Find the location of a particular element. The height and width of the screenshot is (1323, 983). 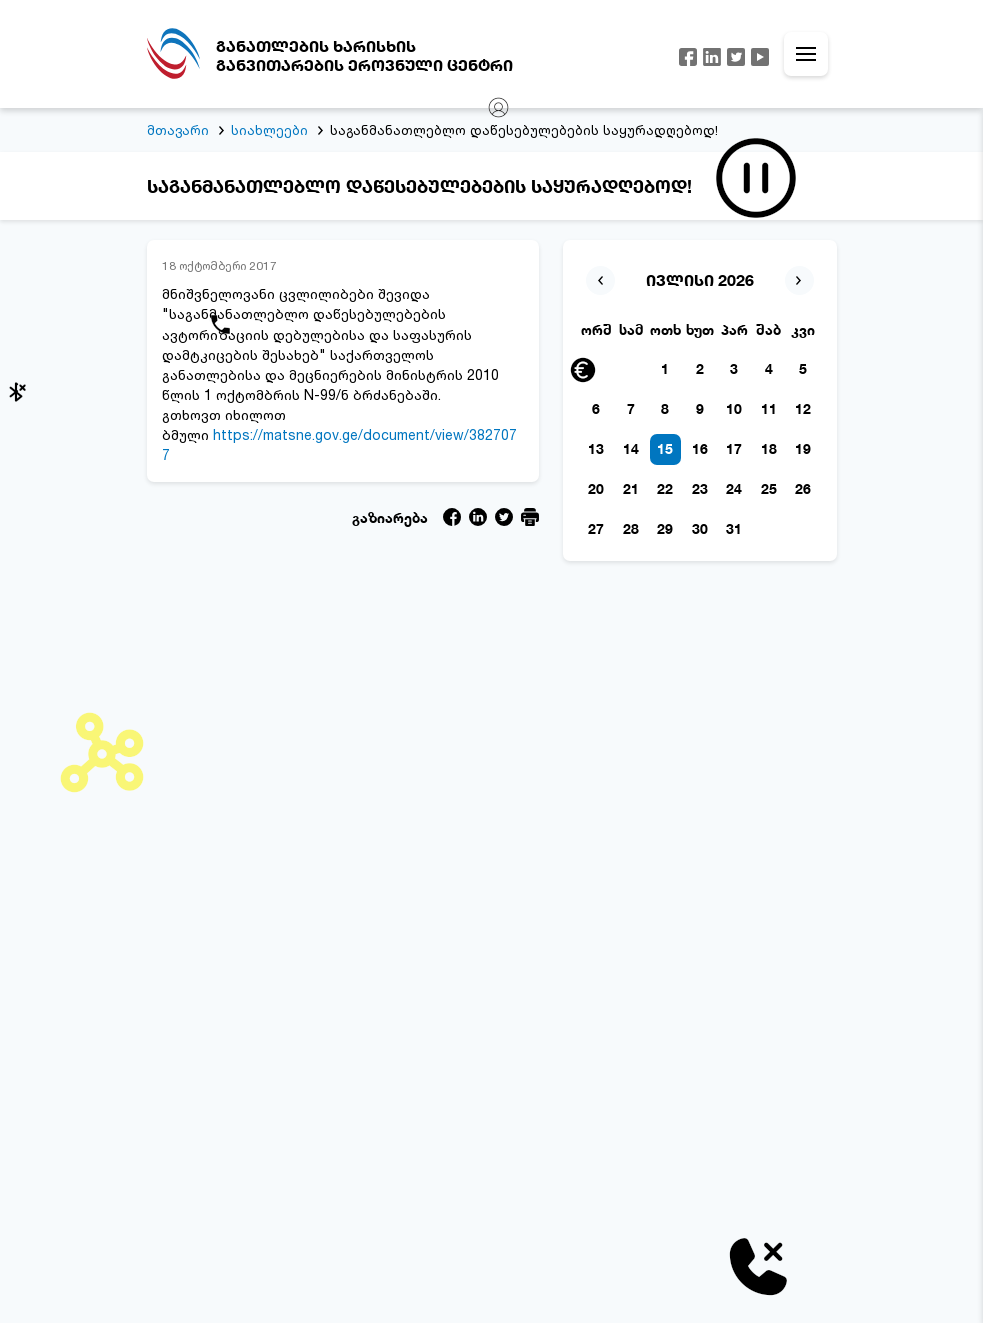

end or decline a phone call is located at coordinates (759, 1265).